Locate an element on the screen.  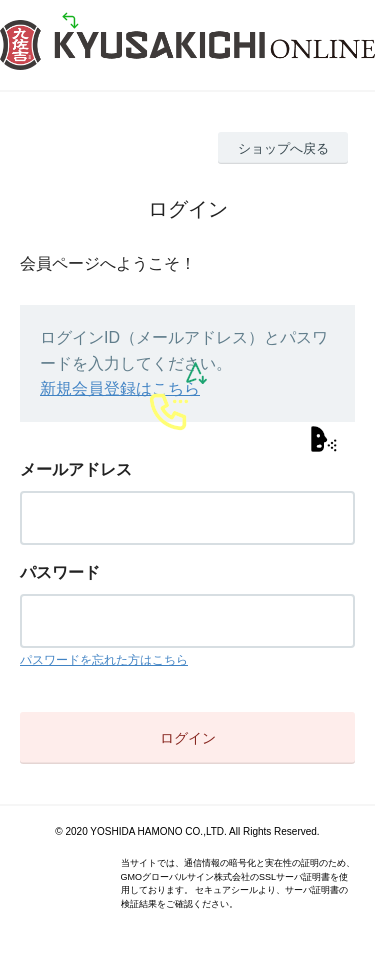
navigate downward or scroll down is located at coordinates (195, 372).